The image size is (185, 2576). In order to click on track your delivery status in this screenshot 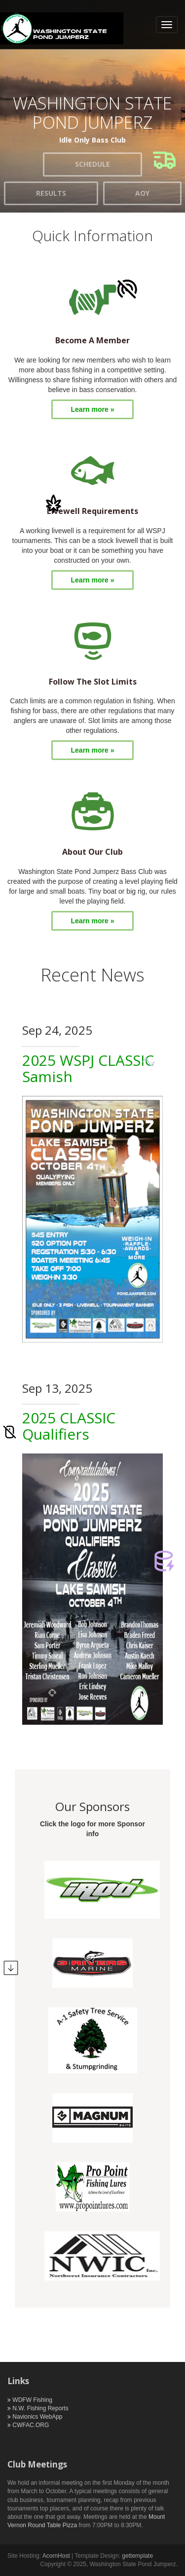, I will do `click(165, 160)`.